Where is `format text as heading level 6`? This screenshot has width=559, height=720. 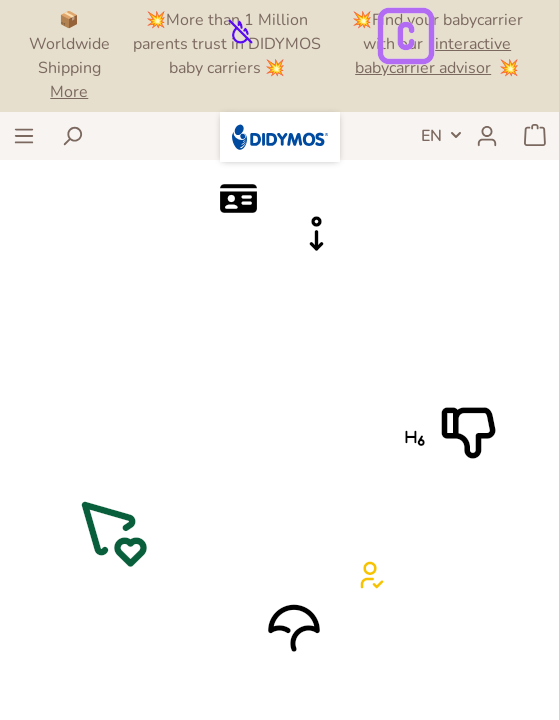
format text as heading level 6 is located at coordinates (414, 438).